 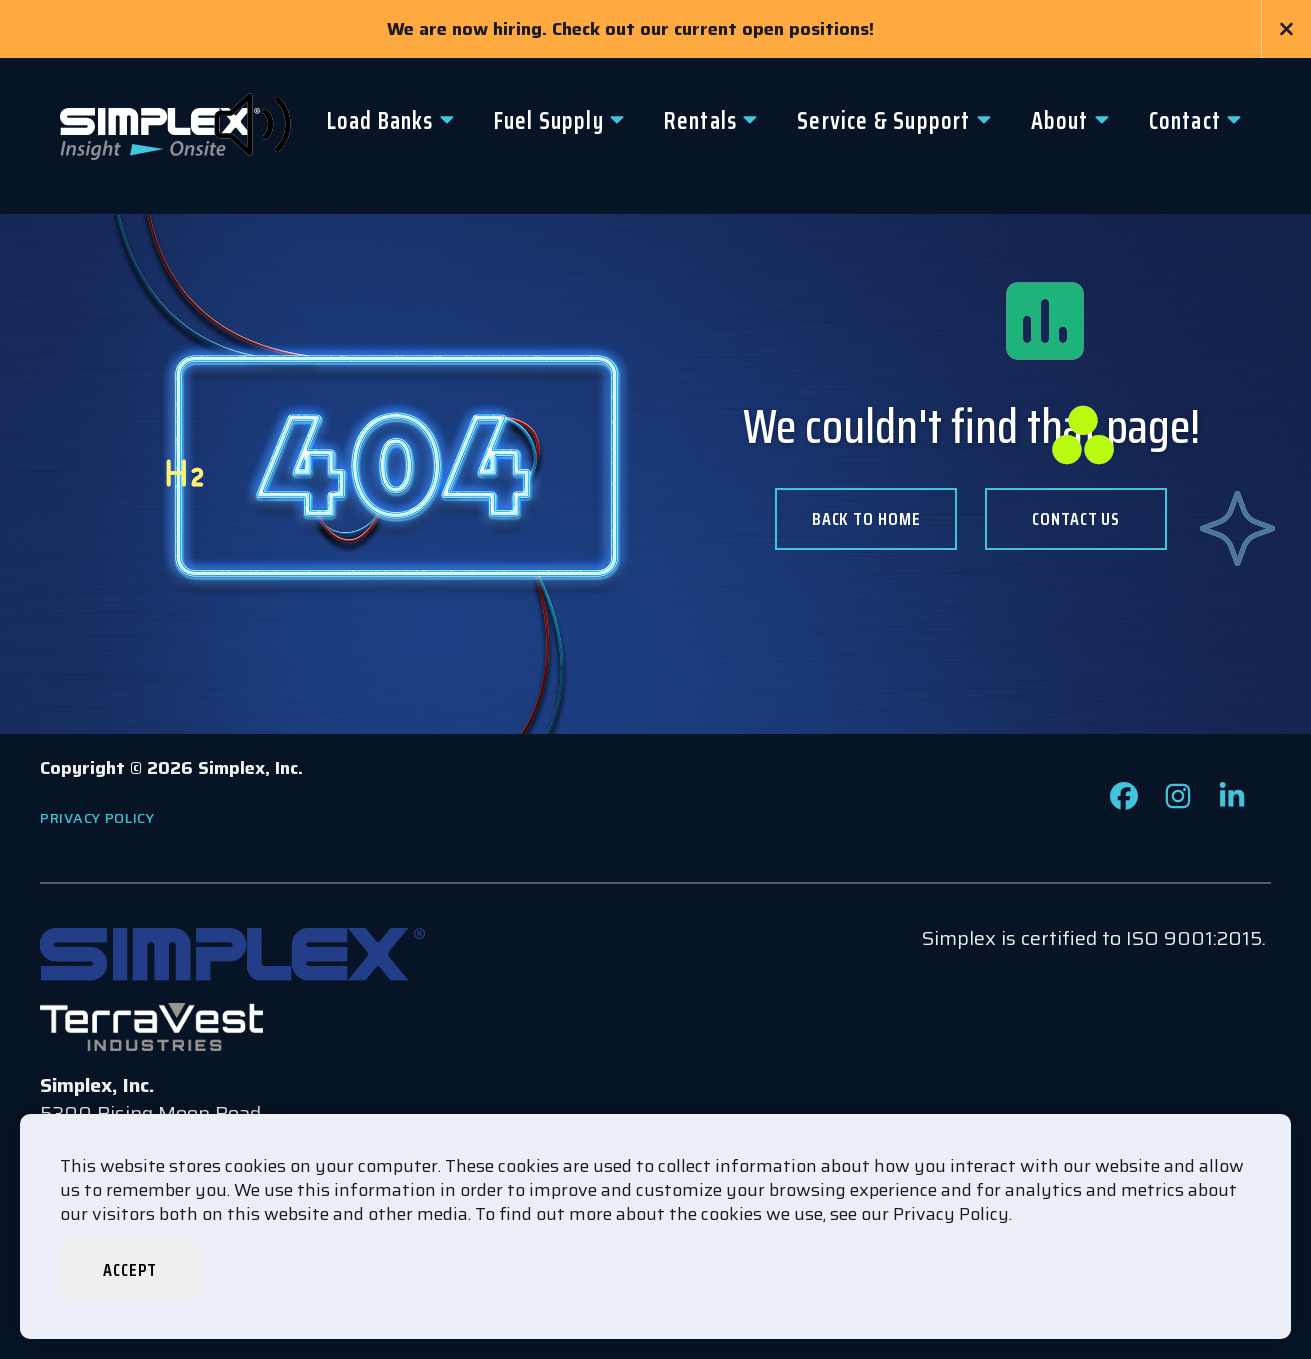 What do you see at coordinates (252, 124) in the screenshot?
I see `unmute audio or turn sound on` at bounding box center [252, 124].